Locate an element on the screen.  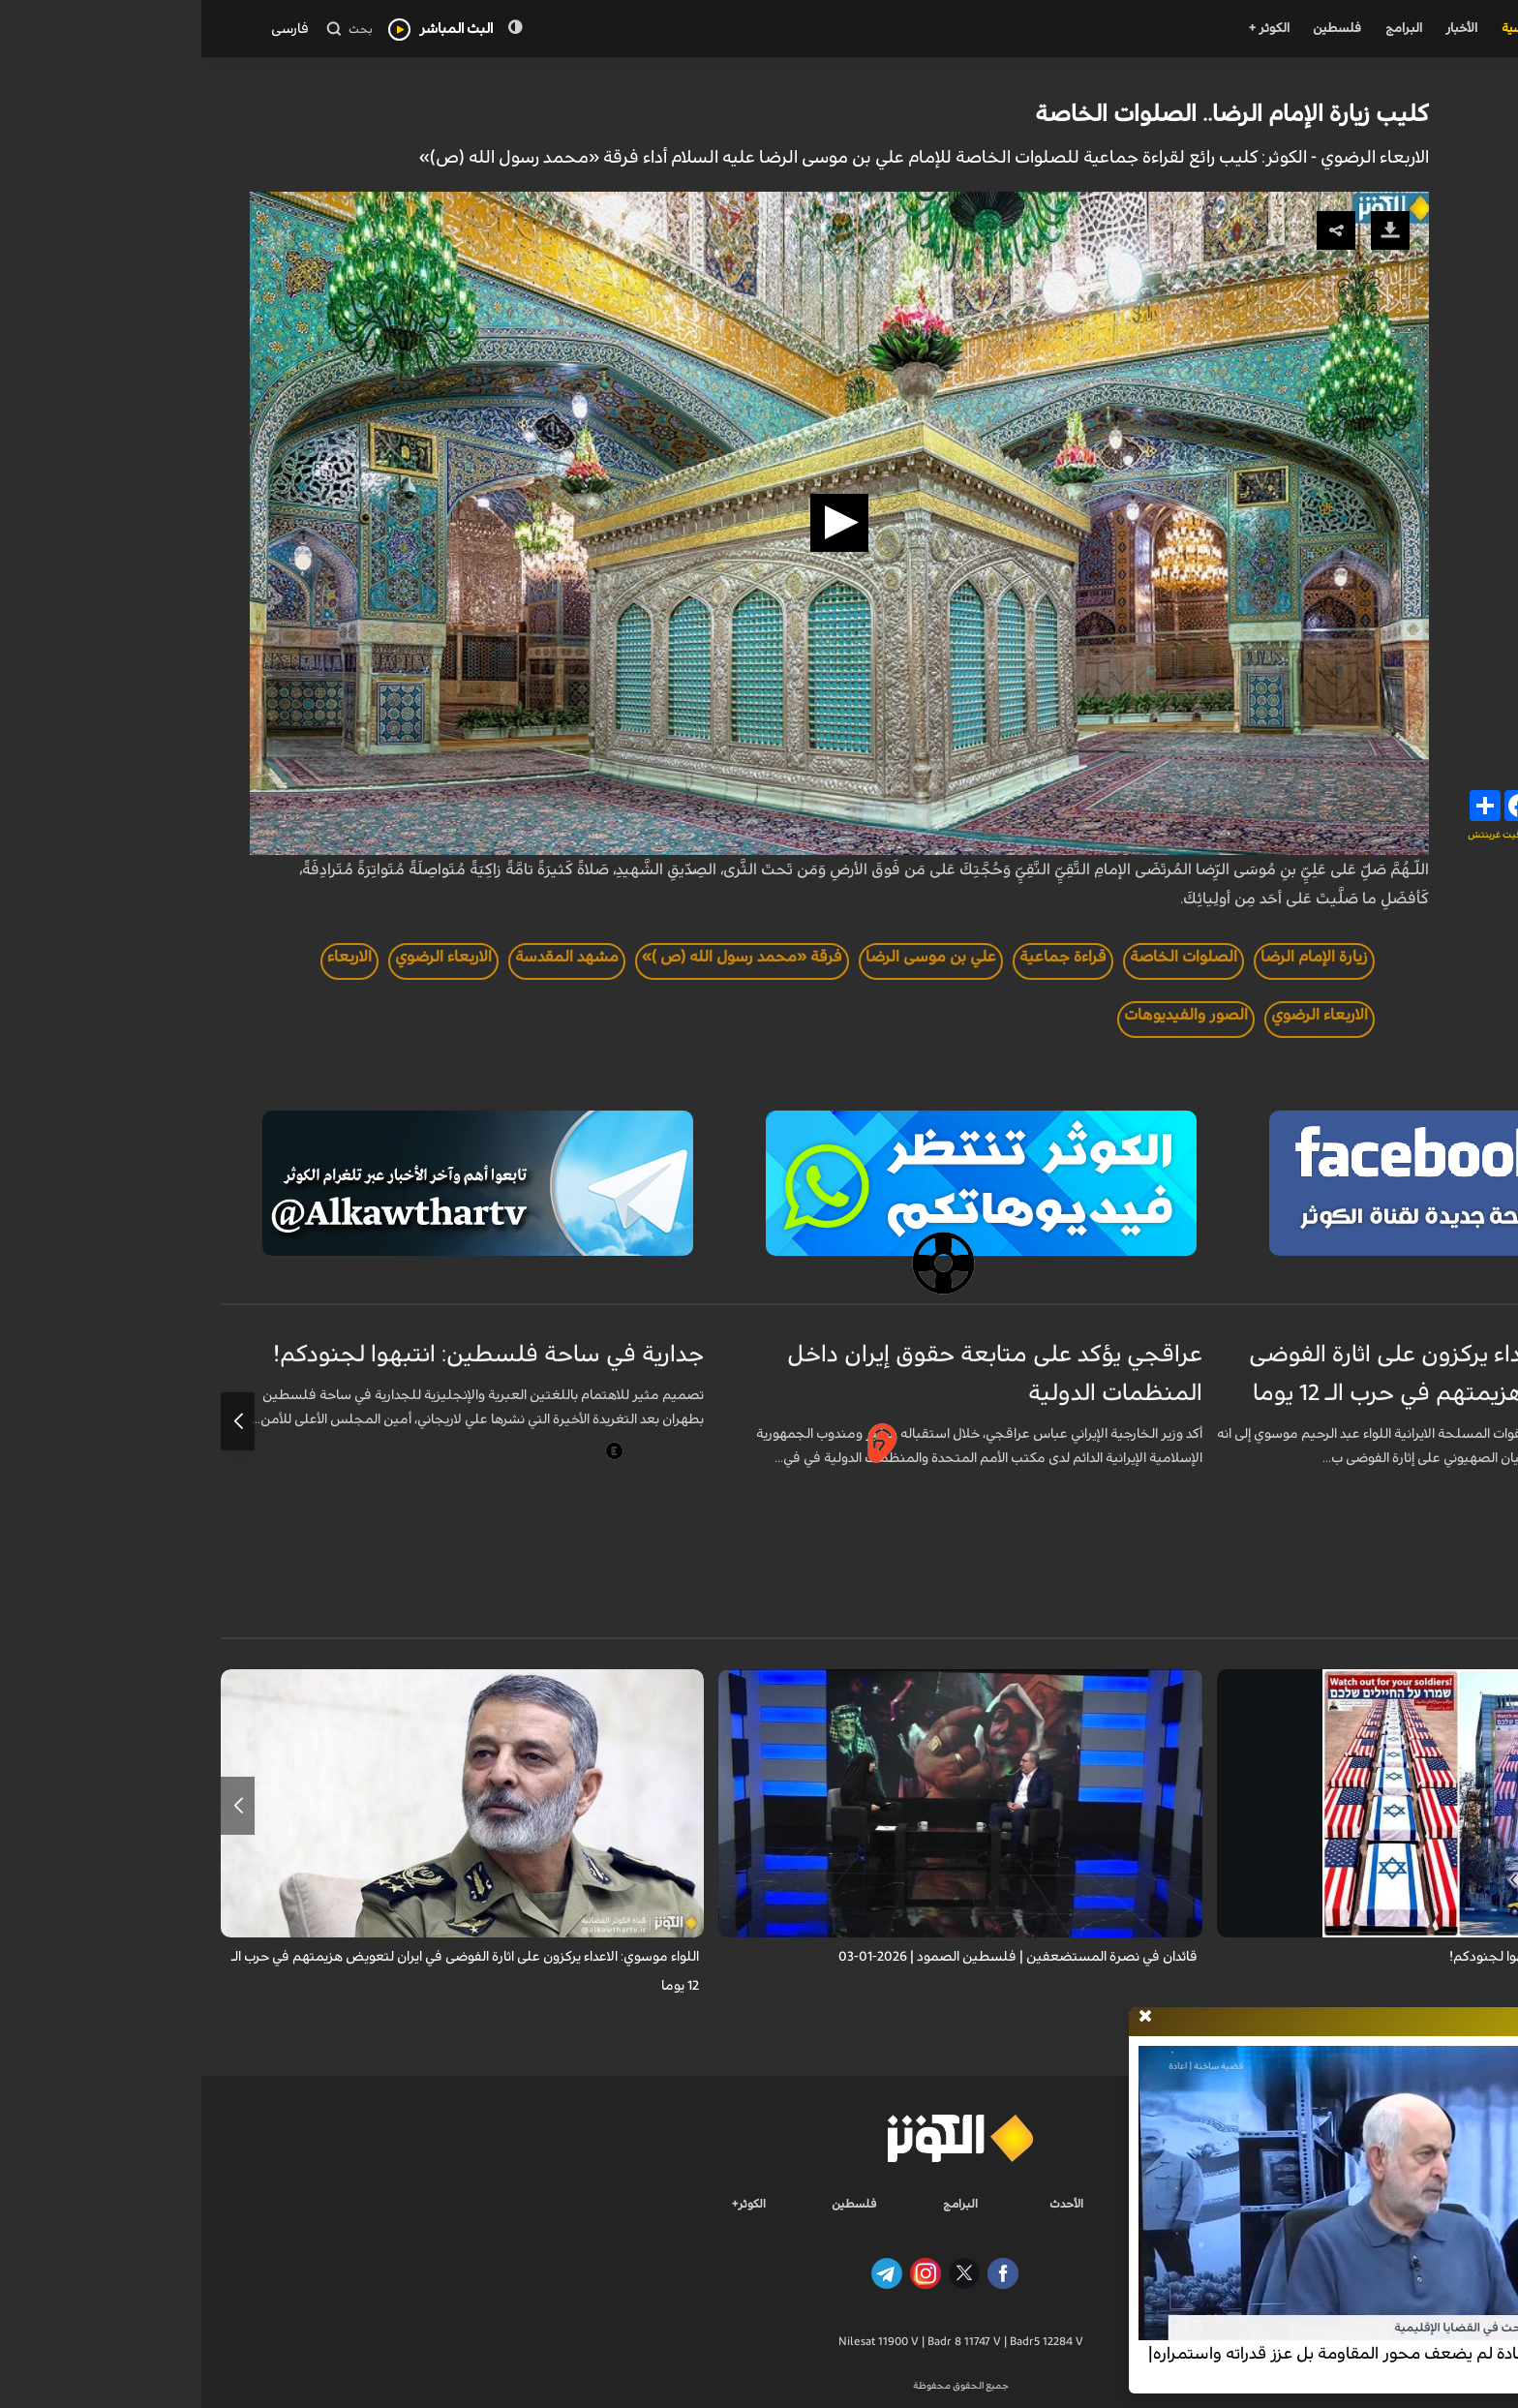
accessibility settings for hearing options is located at coordinates (882, 1443).